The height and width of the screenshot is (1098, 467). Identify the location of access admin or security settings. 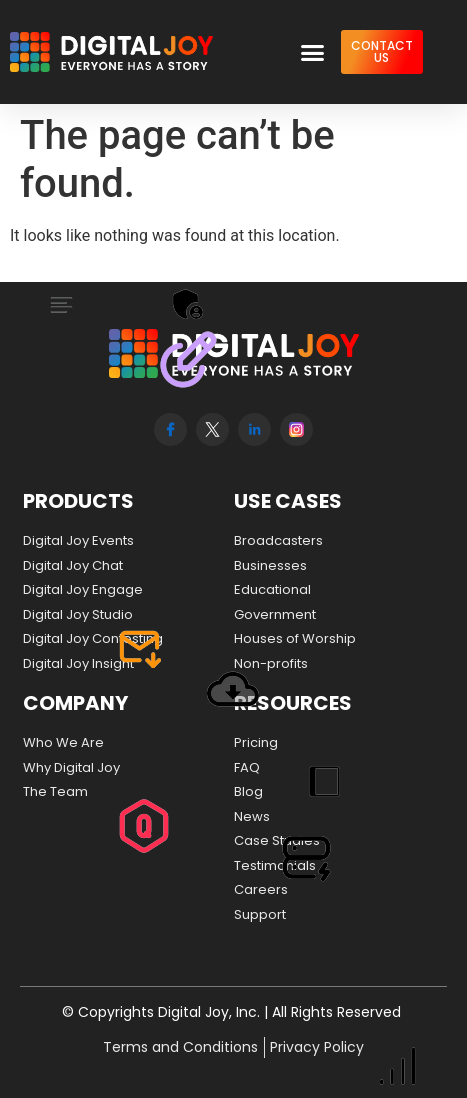
(188, 304).